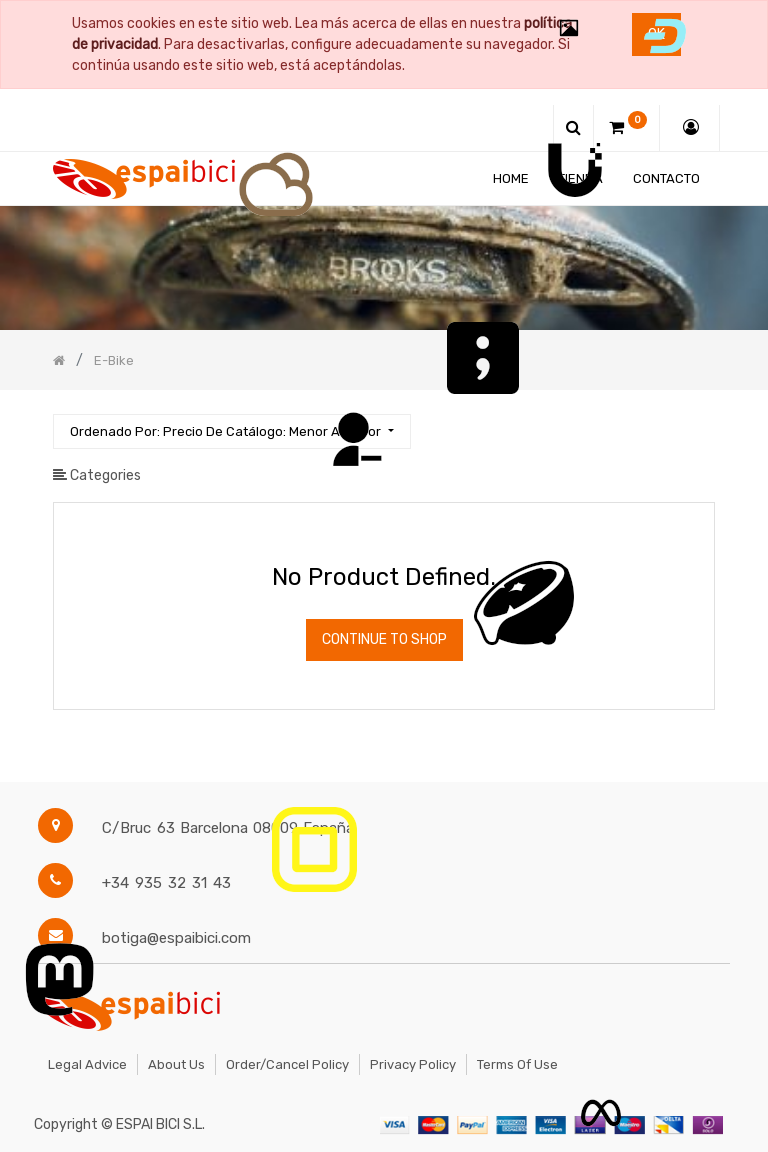 The height and width of the screenshot is (1152, 768). Describe the element at coordinates (601, 1113) in the screenshot. I see `meta company logo` at that location.